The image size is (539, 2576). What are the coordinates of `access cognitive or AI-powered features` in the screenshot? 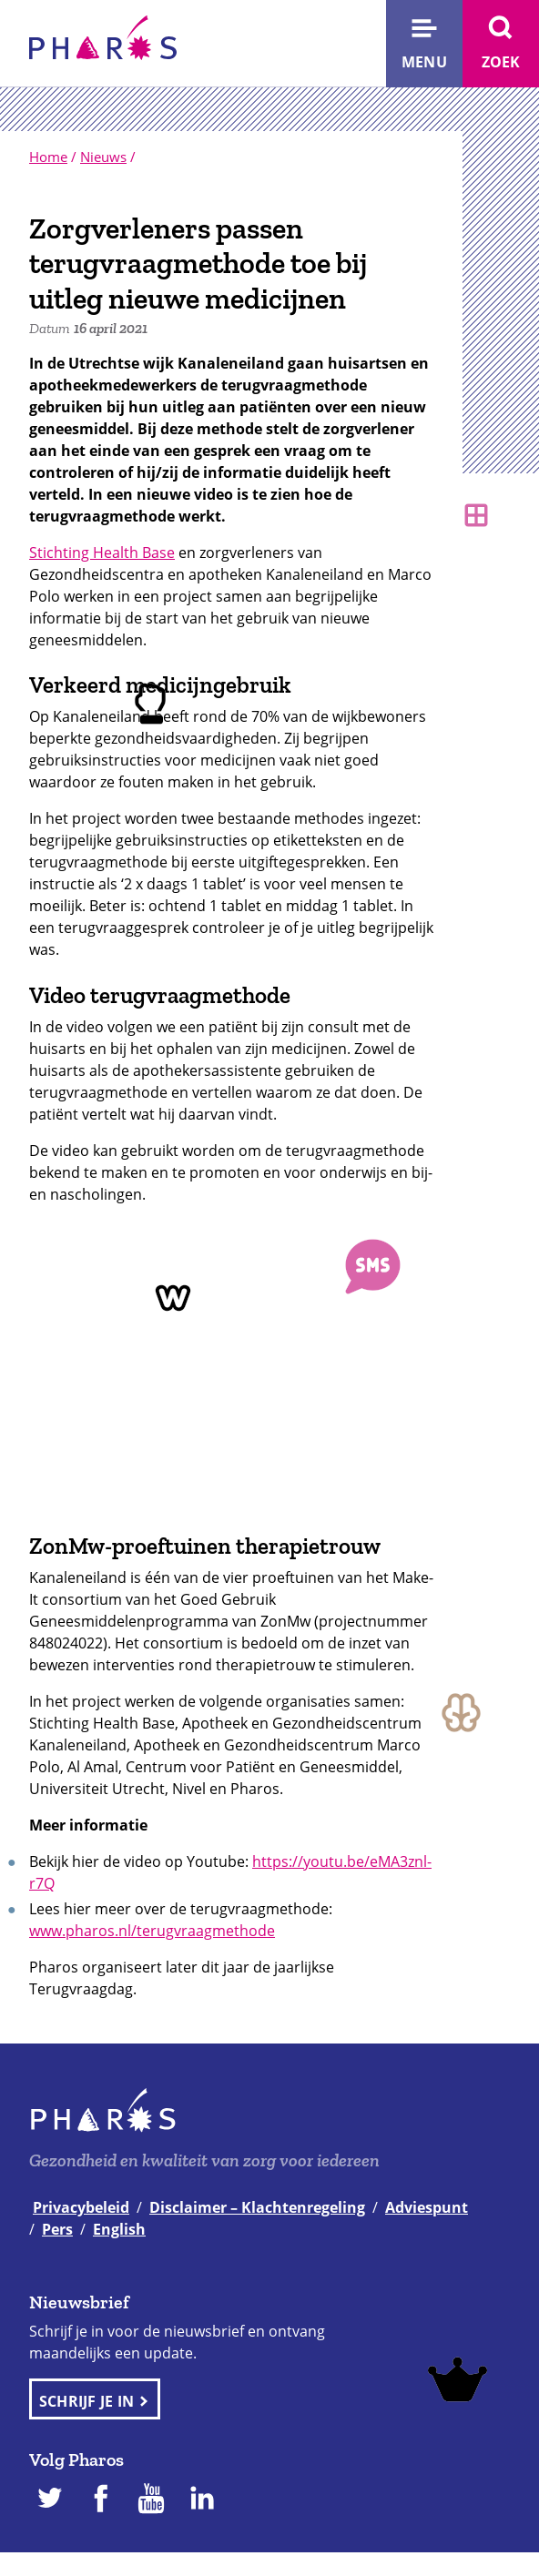 It's located at (461, 1712).